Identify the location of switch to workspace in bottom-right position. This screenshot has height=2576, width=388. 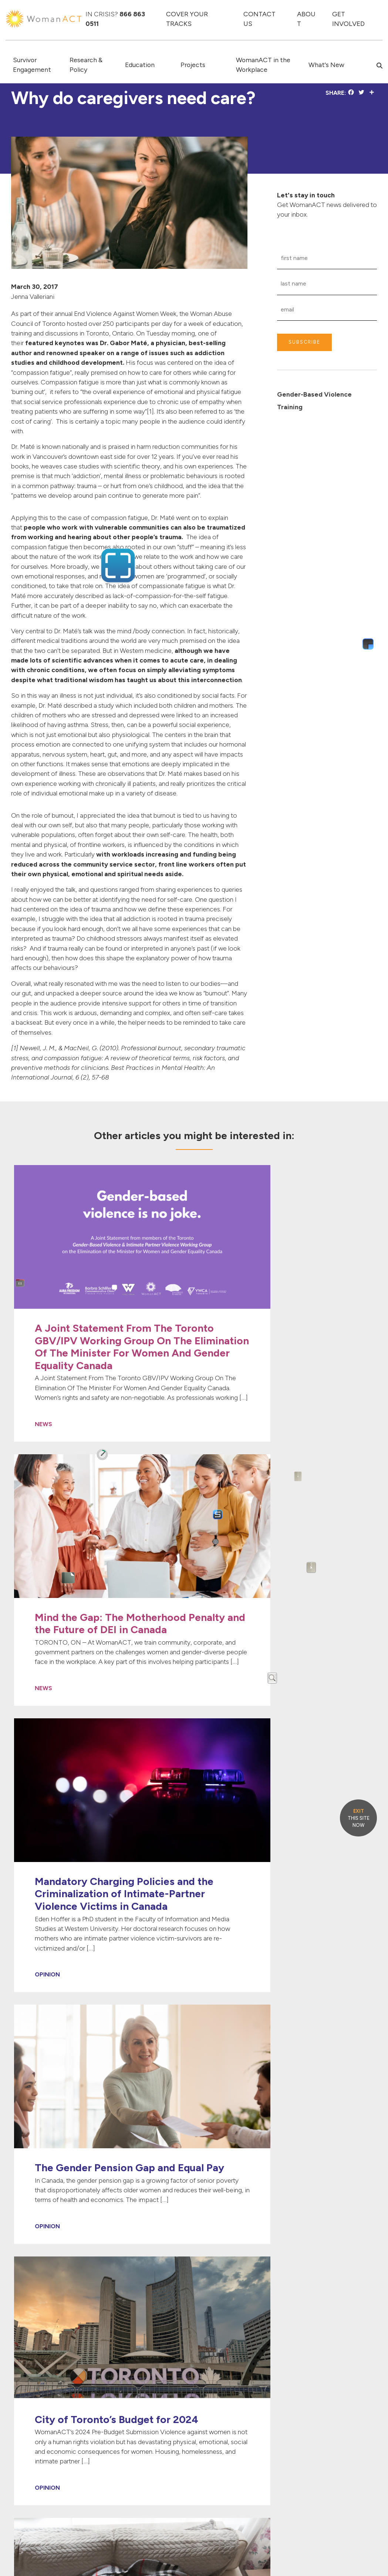
(368, 644).